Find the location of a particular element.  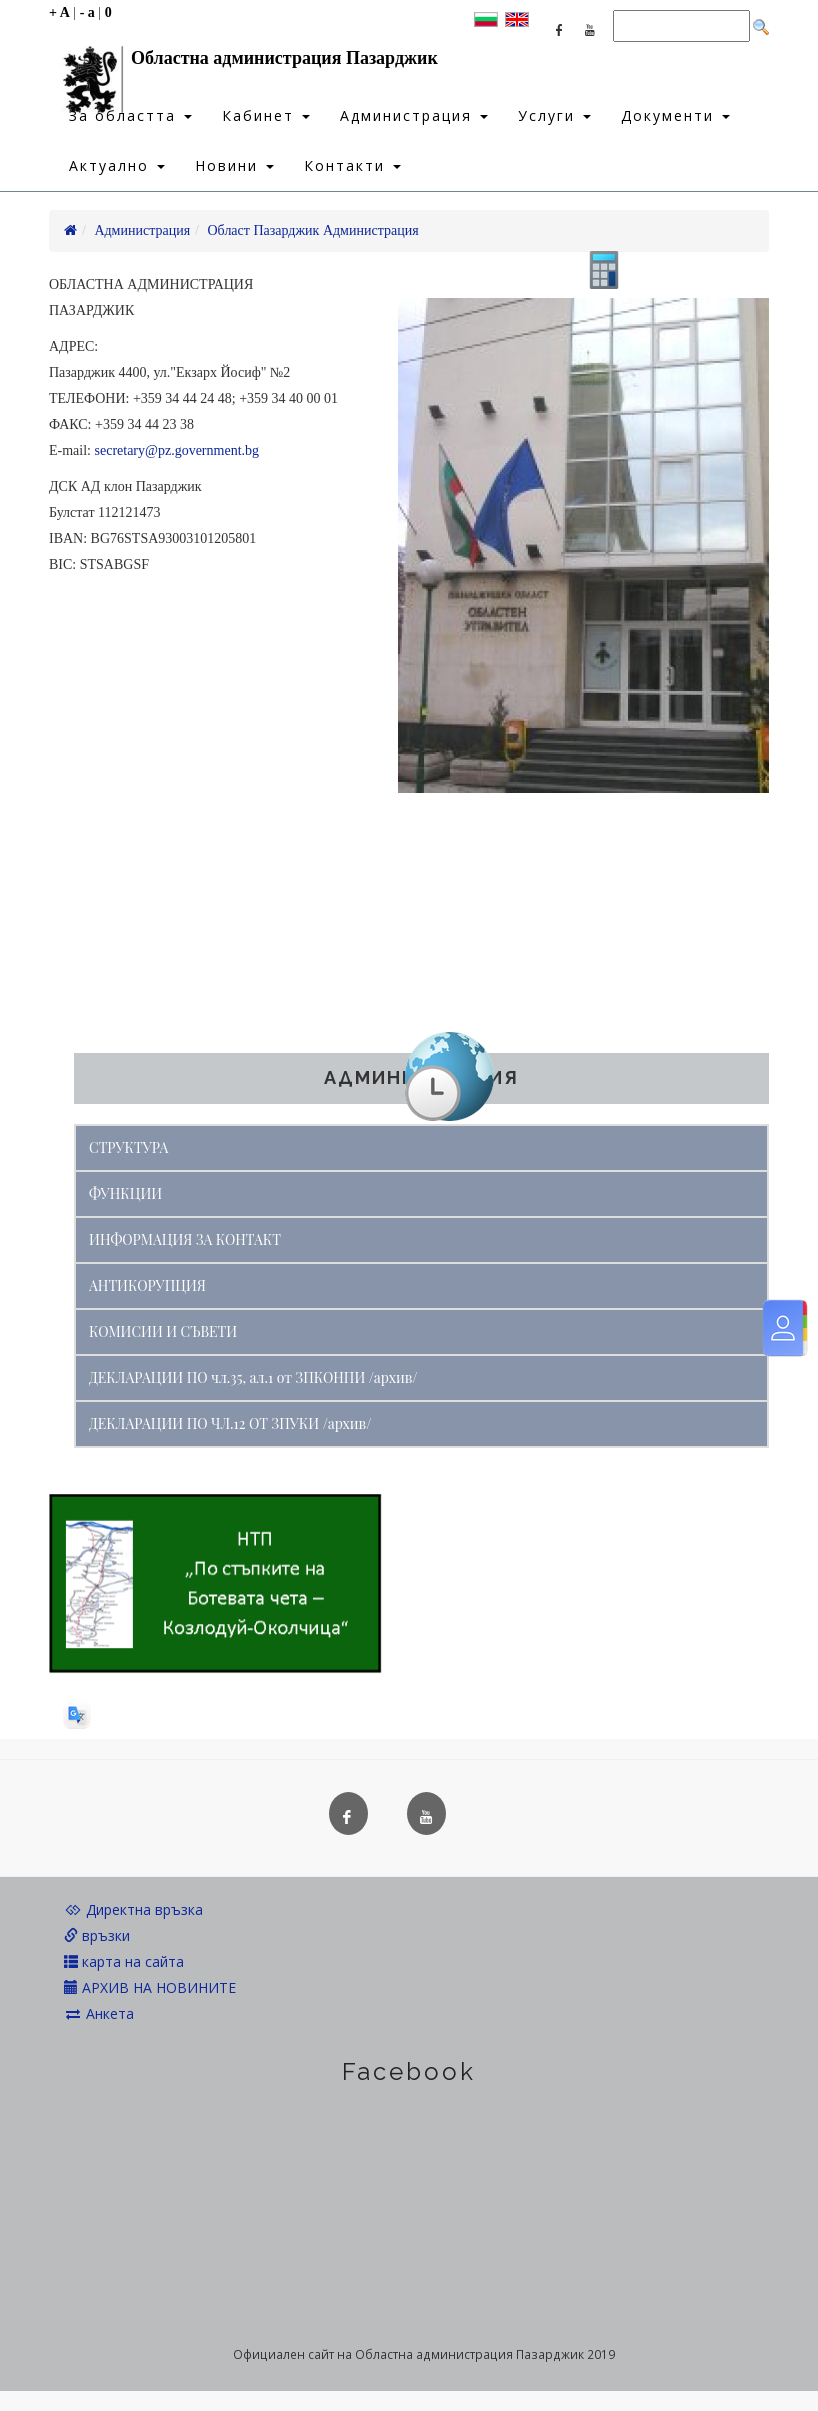

open google translate app is located at coordinates (77, 1715).